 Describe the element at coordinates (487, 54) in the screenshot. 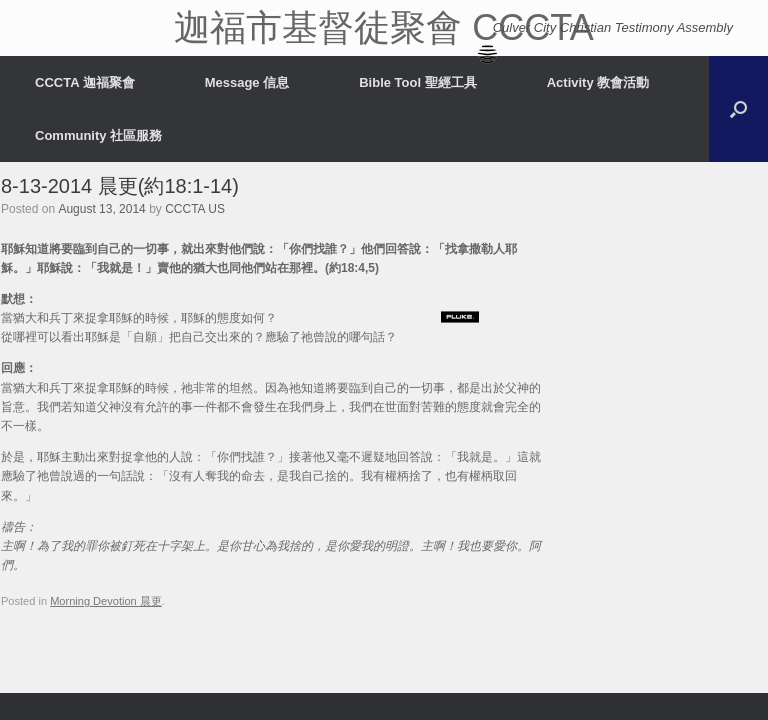

I see `open the Hive app` at that location.